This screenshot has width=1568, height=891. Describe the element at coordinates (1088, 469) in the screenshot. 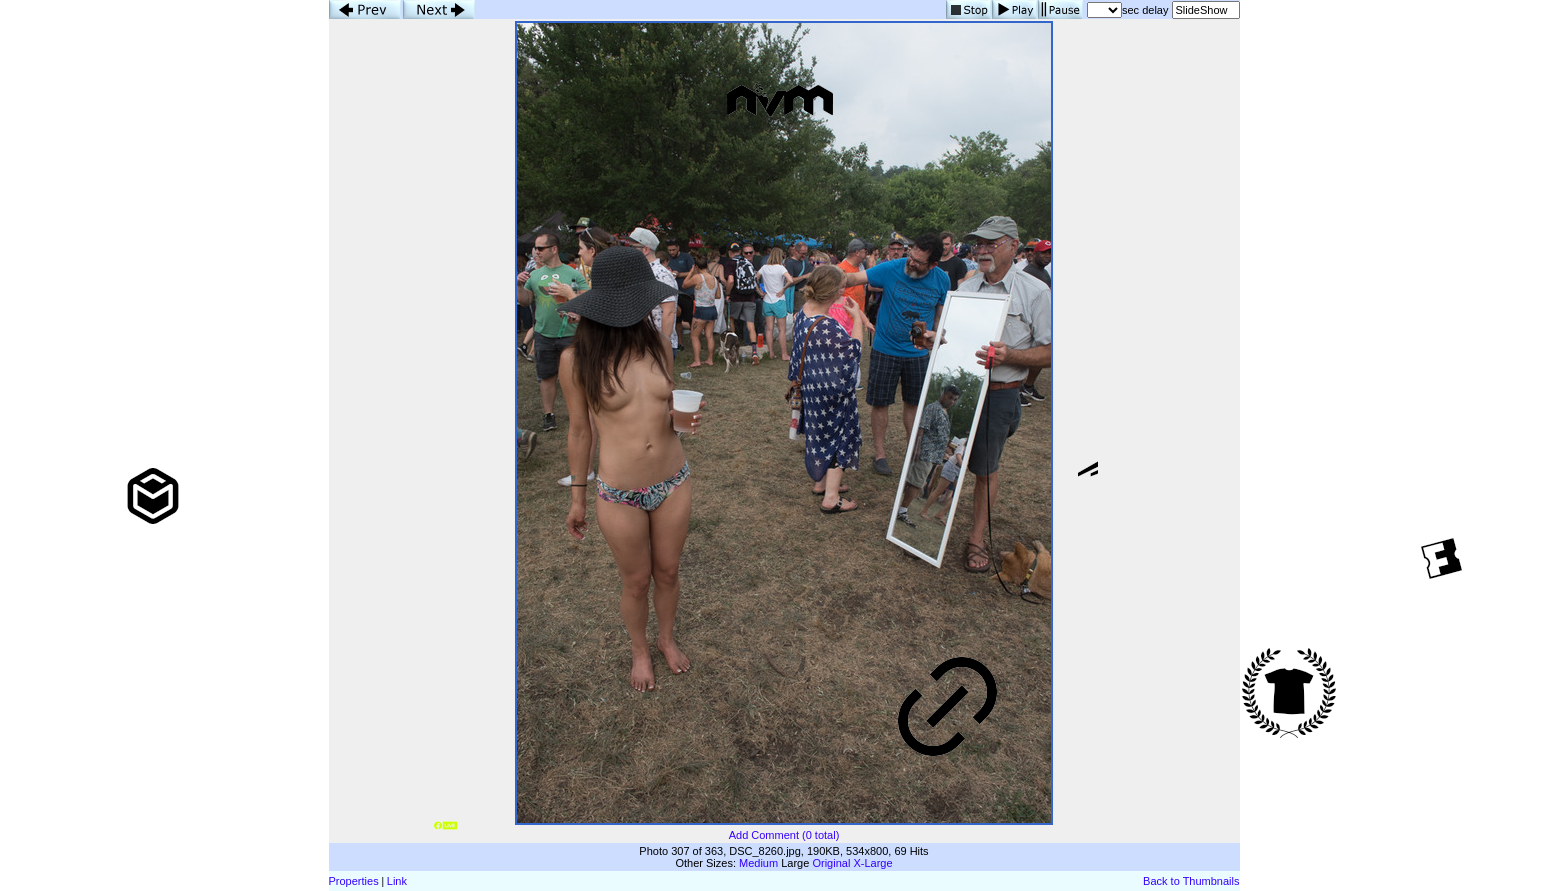

I see `APM Terminals company logo` at that location.